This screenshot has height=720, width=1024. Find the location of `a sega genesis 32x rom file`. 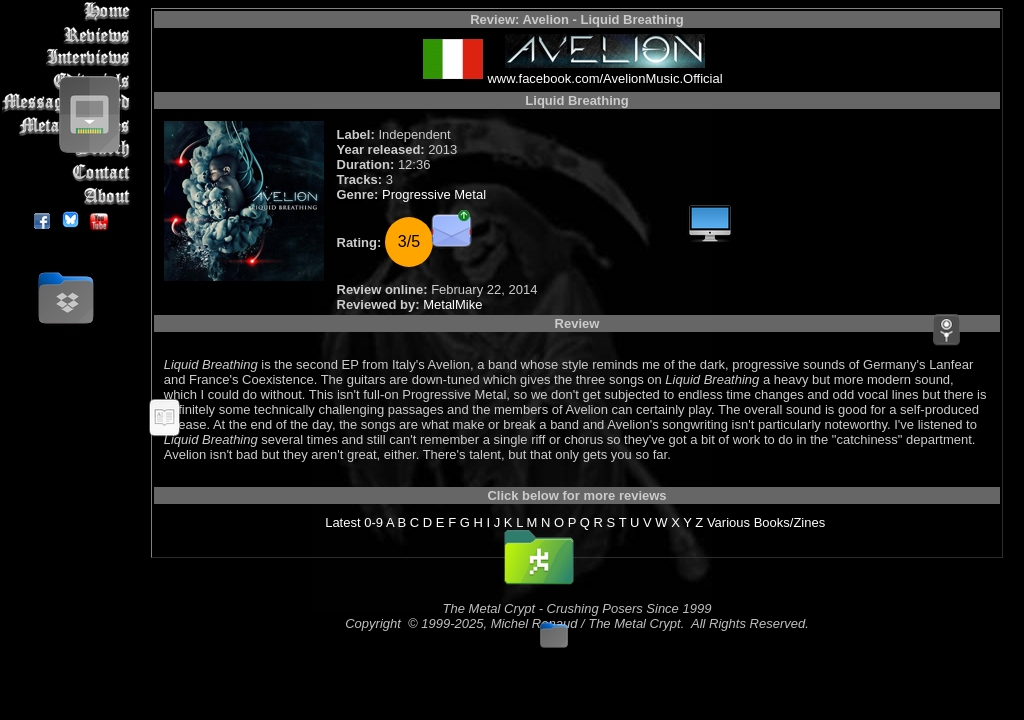

a sega genesis 32x rom file is located at coordinates (89, 114).